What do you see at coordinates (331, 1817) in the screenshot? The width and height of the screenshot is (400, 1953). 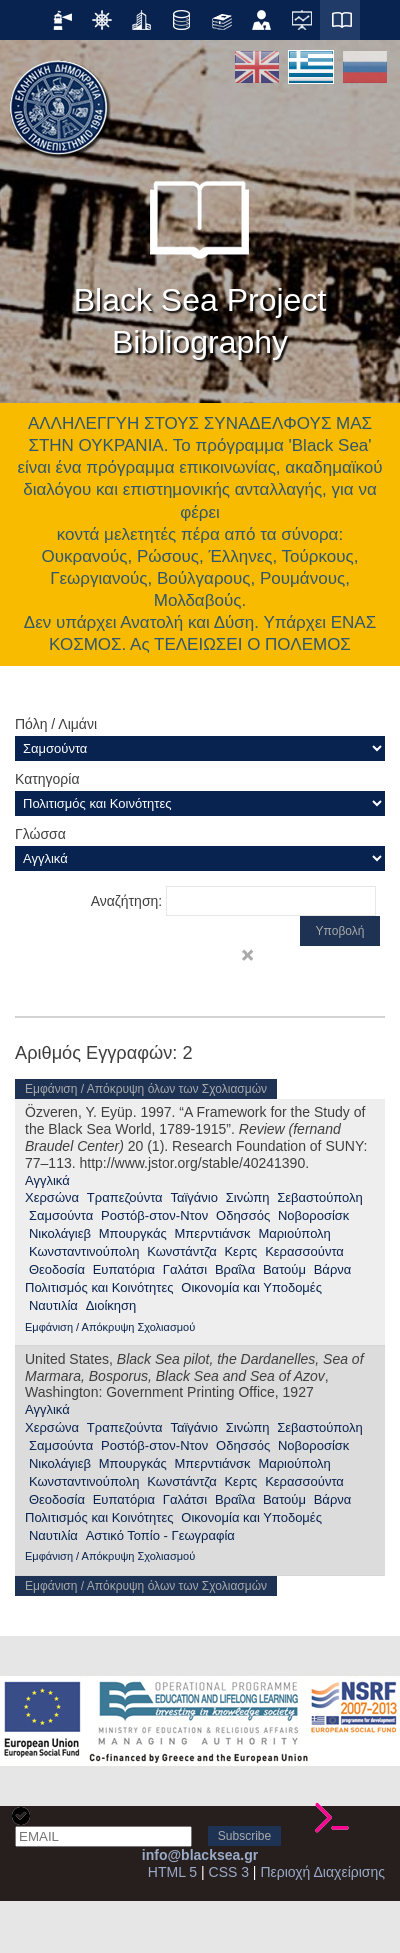 I see `open command palette` at bounding box center [331, 1817].